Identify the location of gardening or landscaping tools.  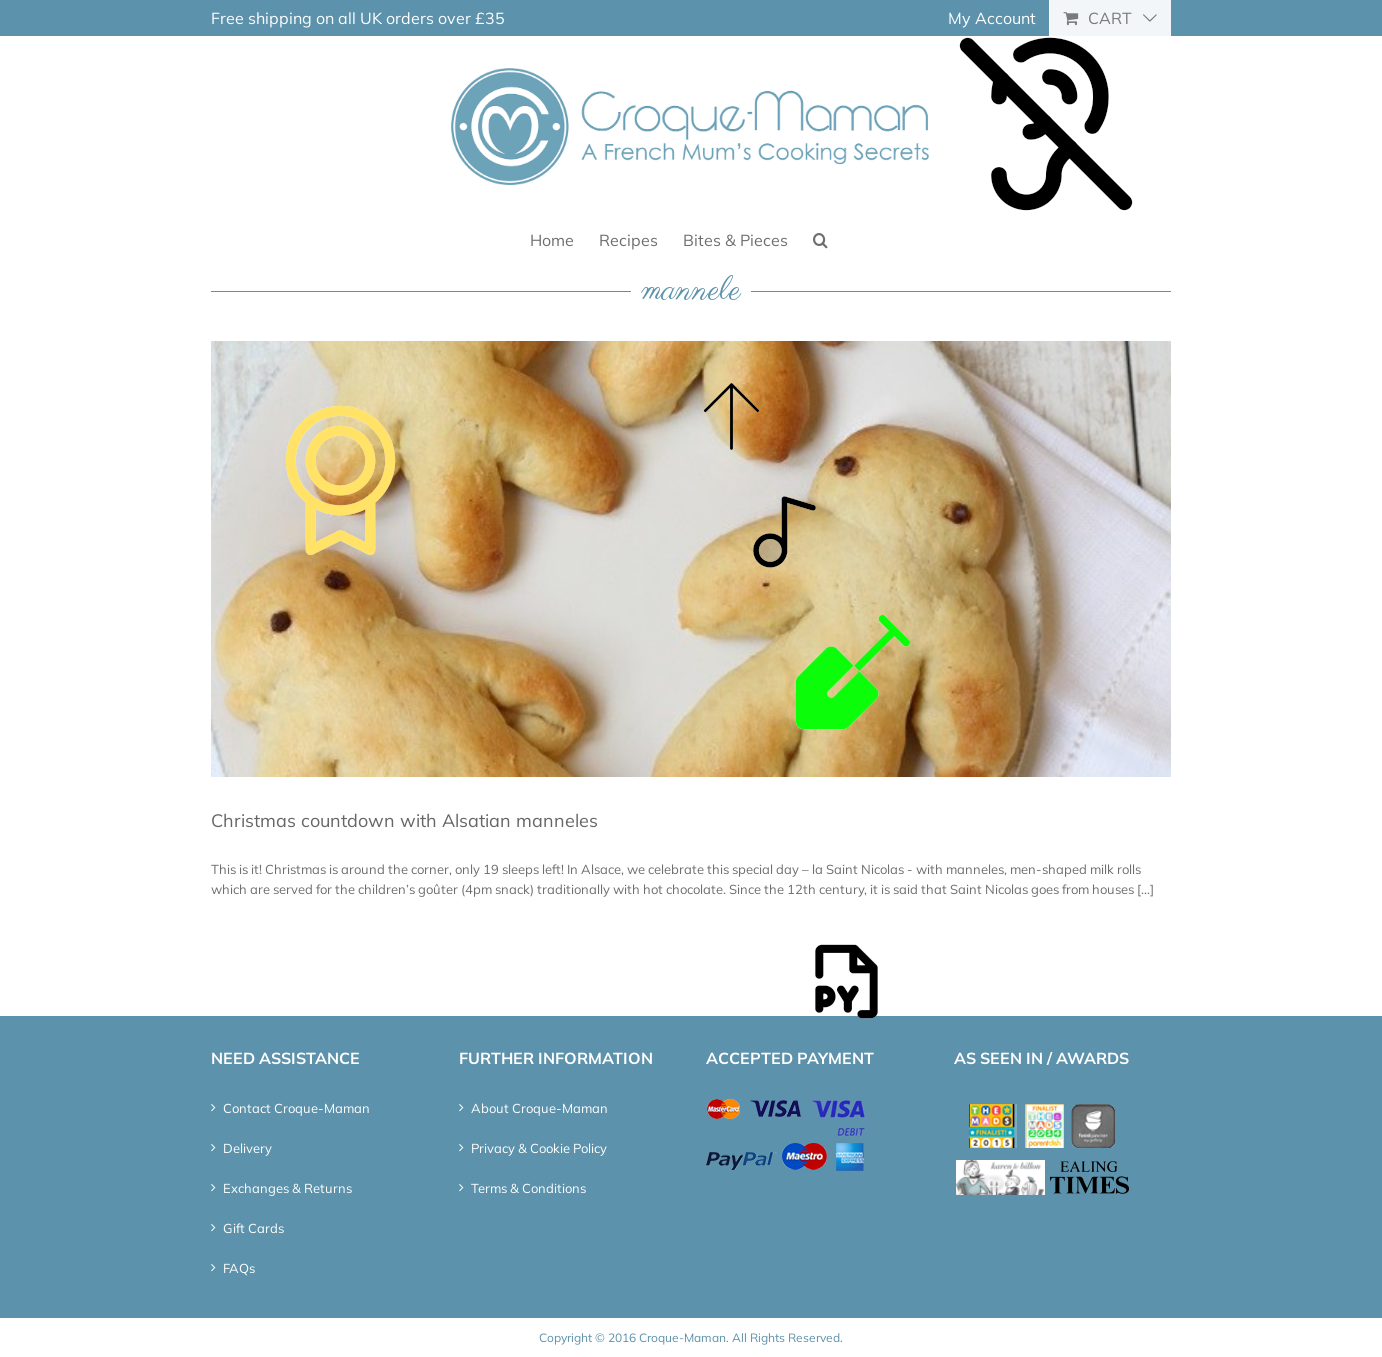
(851, 674).